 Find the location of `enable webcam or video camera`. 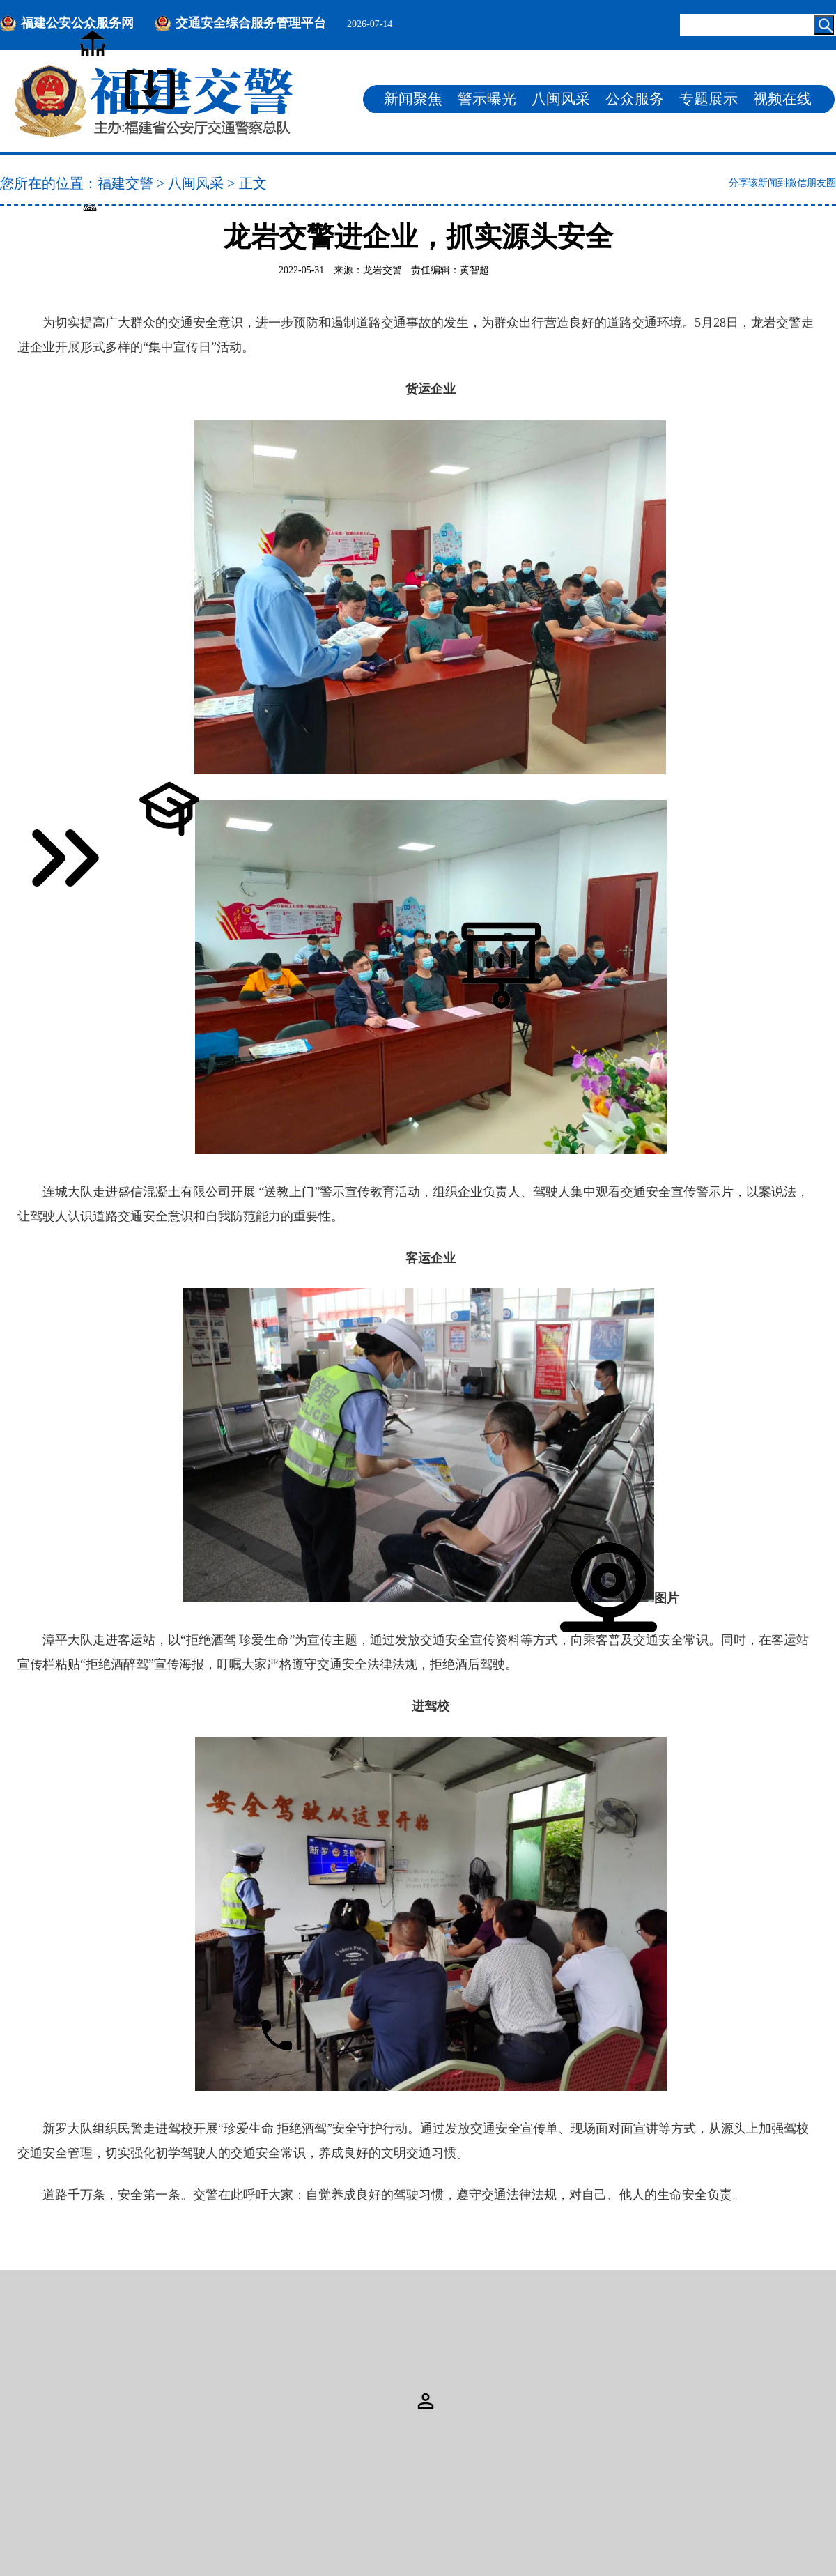

enable webcam or video camera is located at coordinates (608, 1590).